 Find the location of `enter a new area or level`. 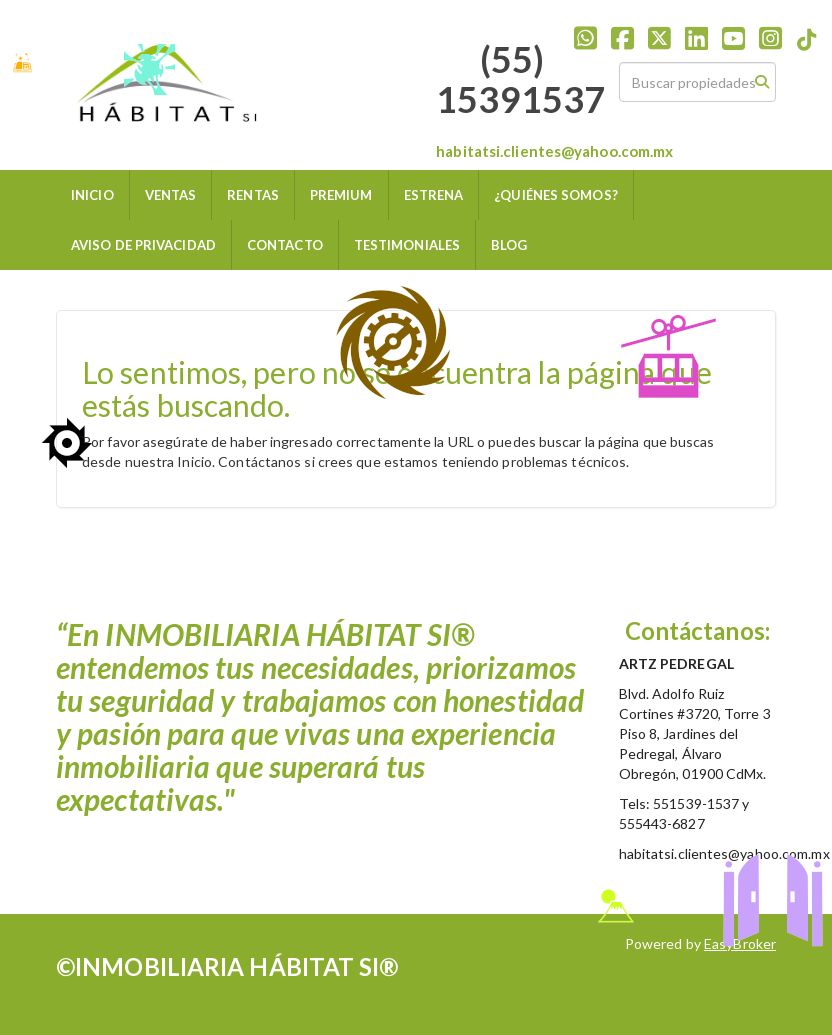

enter a new area or level is located at coordinates (773, 897).